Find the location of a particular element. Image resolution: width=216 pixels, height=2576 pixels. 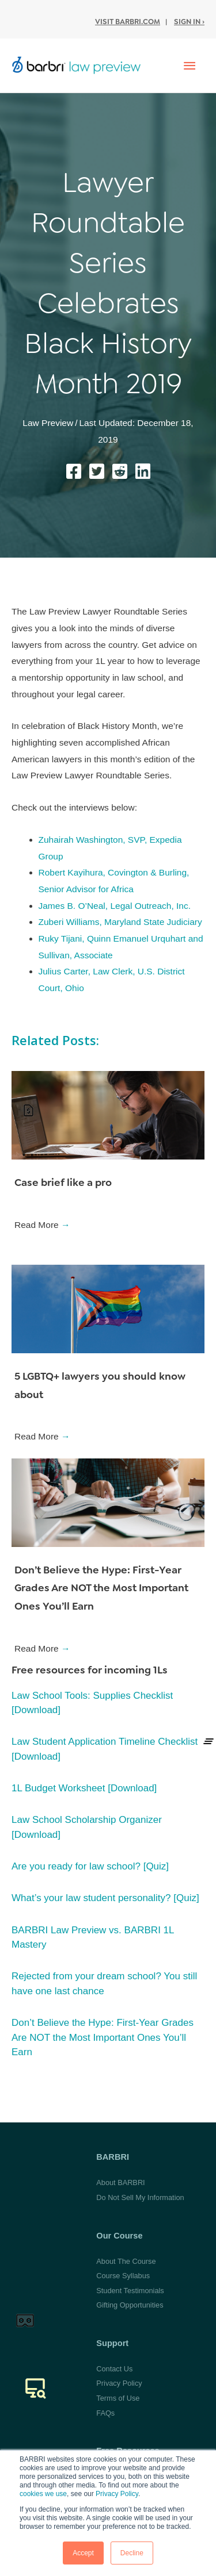

launch virtual reality or VR mode is located at coordinates (25, 2320).